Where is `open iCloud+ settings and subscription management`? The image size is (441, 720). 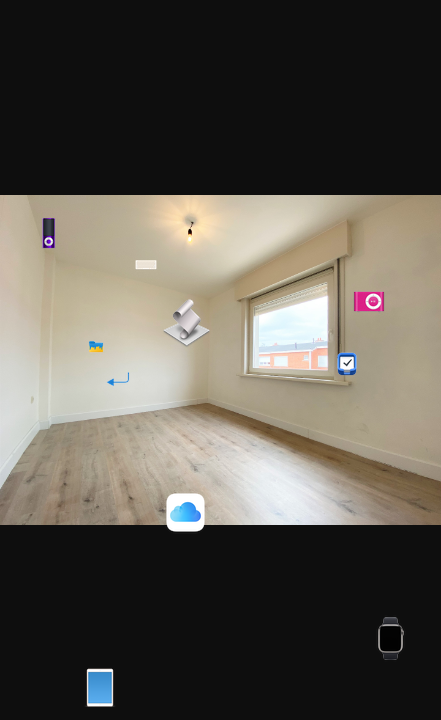
open iCloud+ settings and subscription management is located at coordinates (185, 512).